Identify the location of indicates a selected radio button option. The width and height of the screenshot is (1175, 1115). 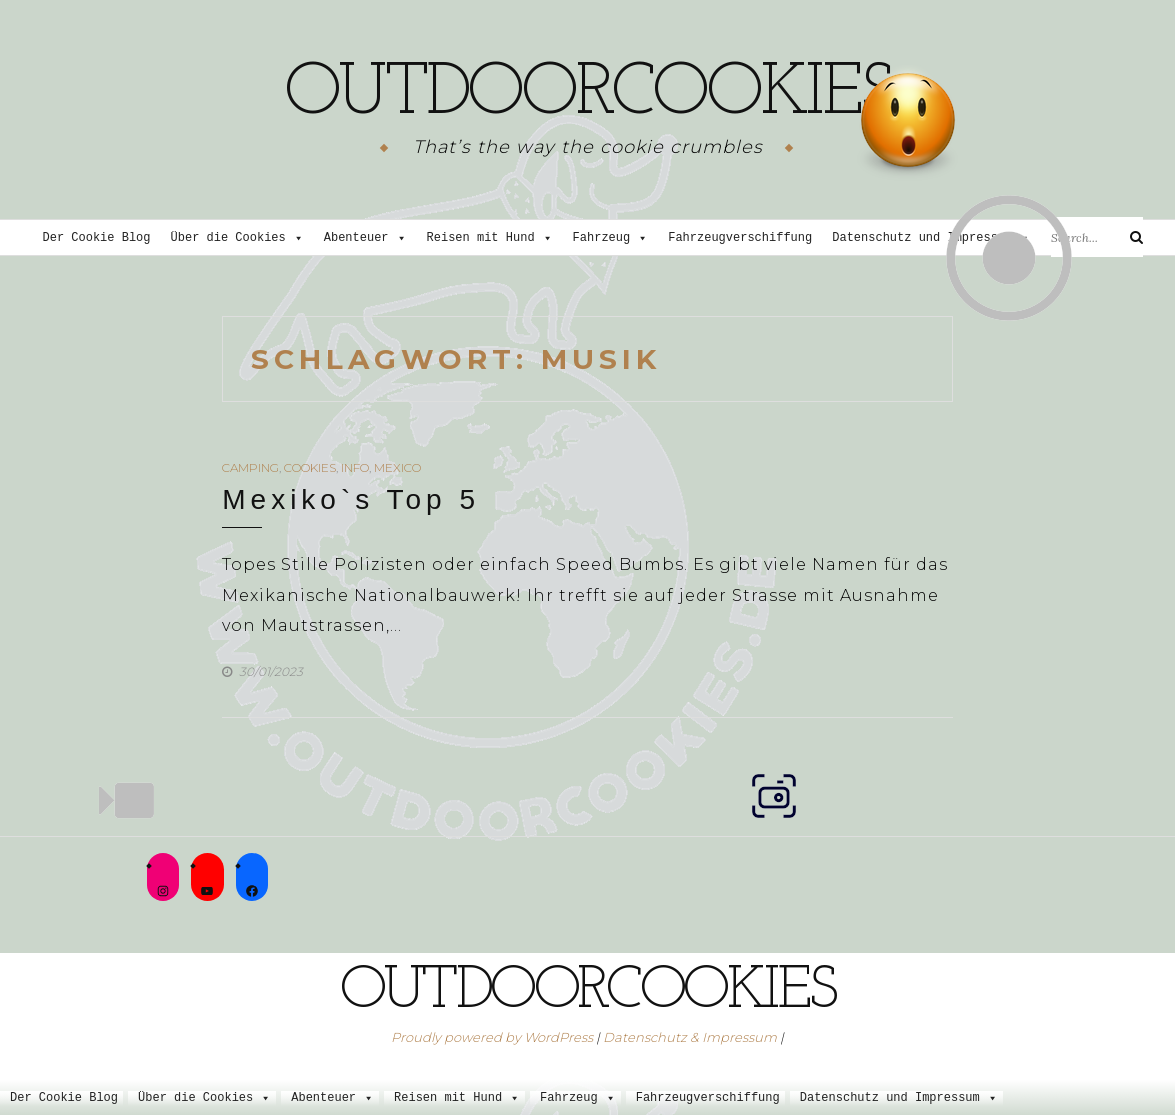
(1009, 258).